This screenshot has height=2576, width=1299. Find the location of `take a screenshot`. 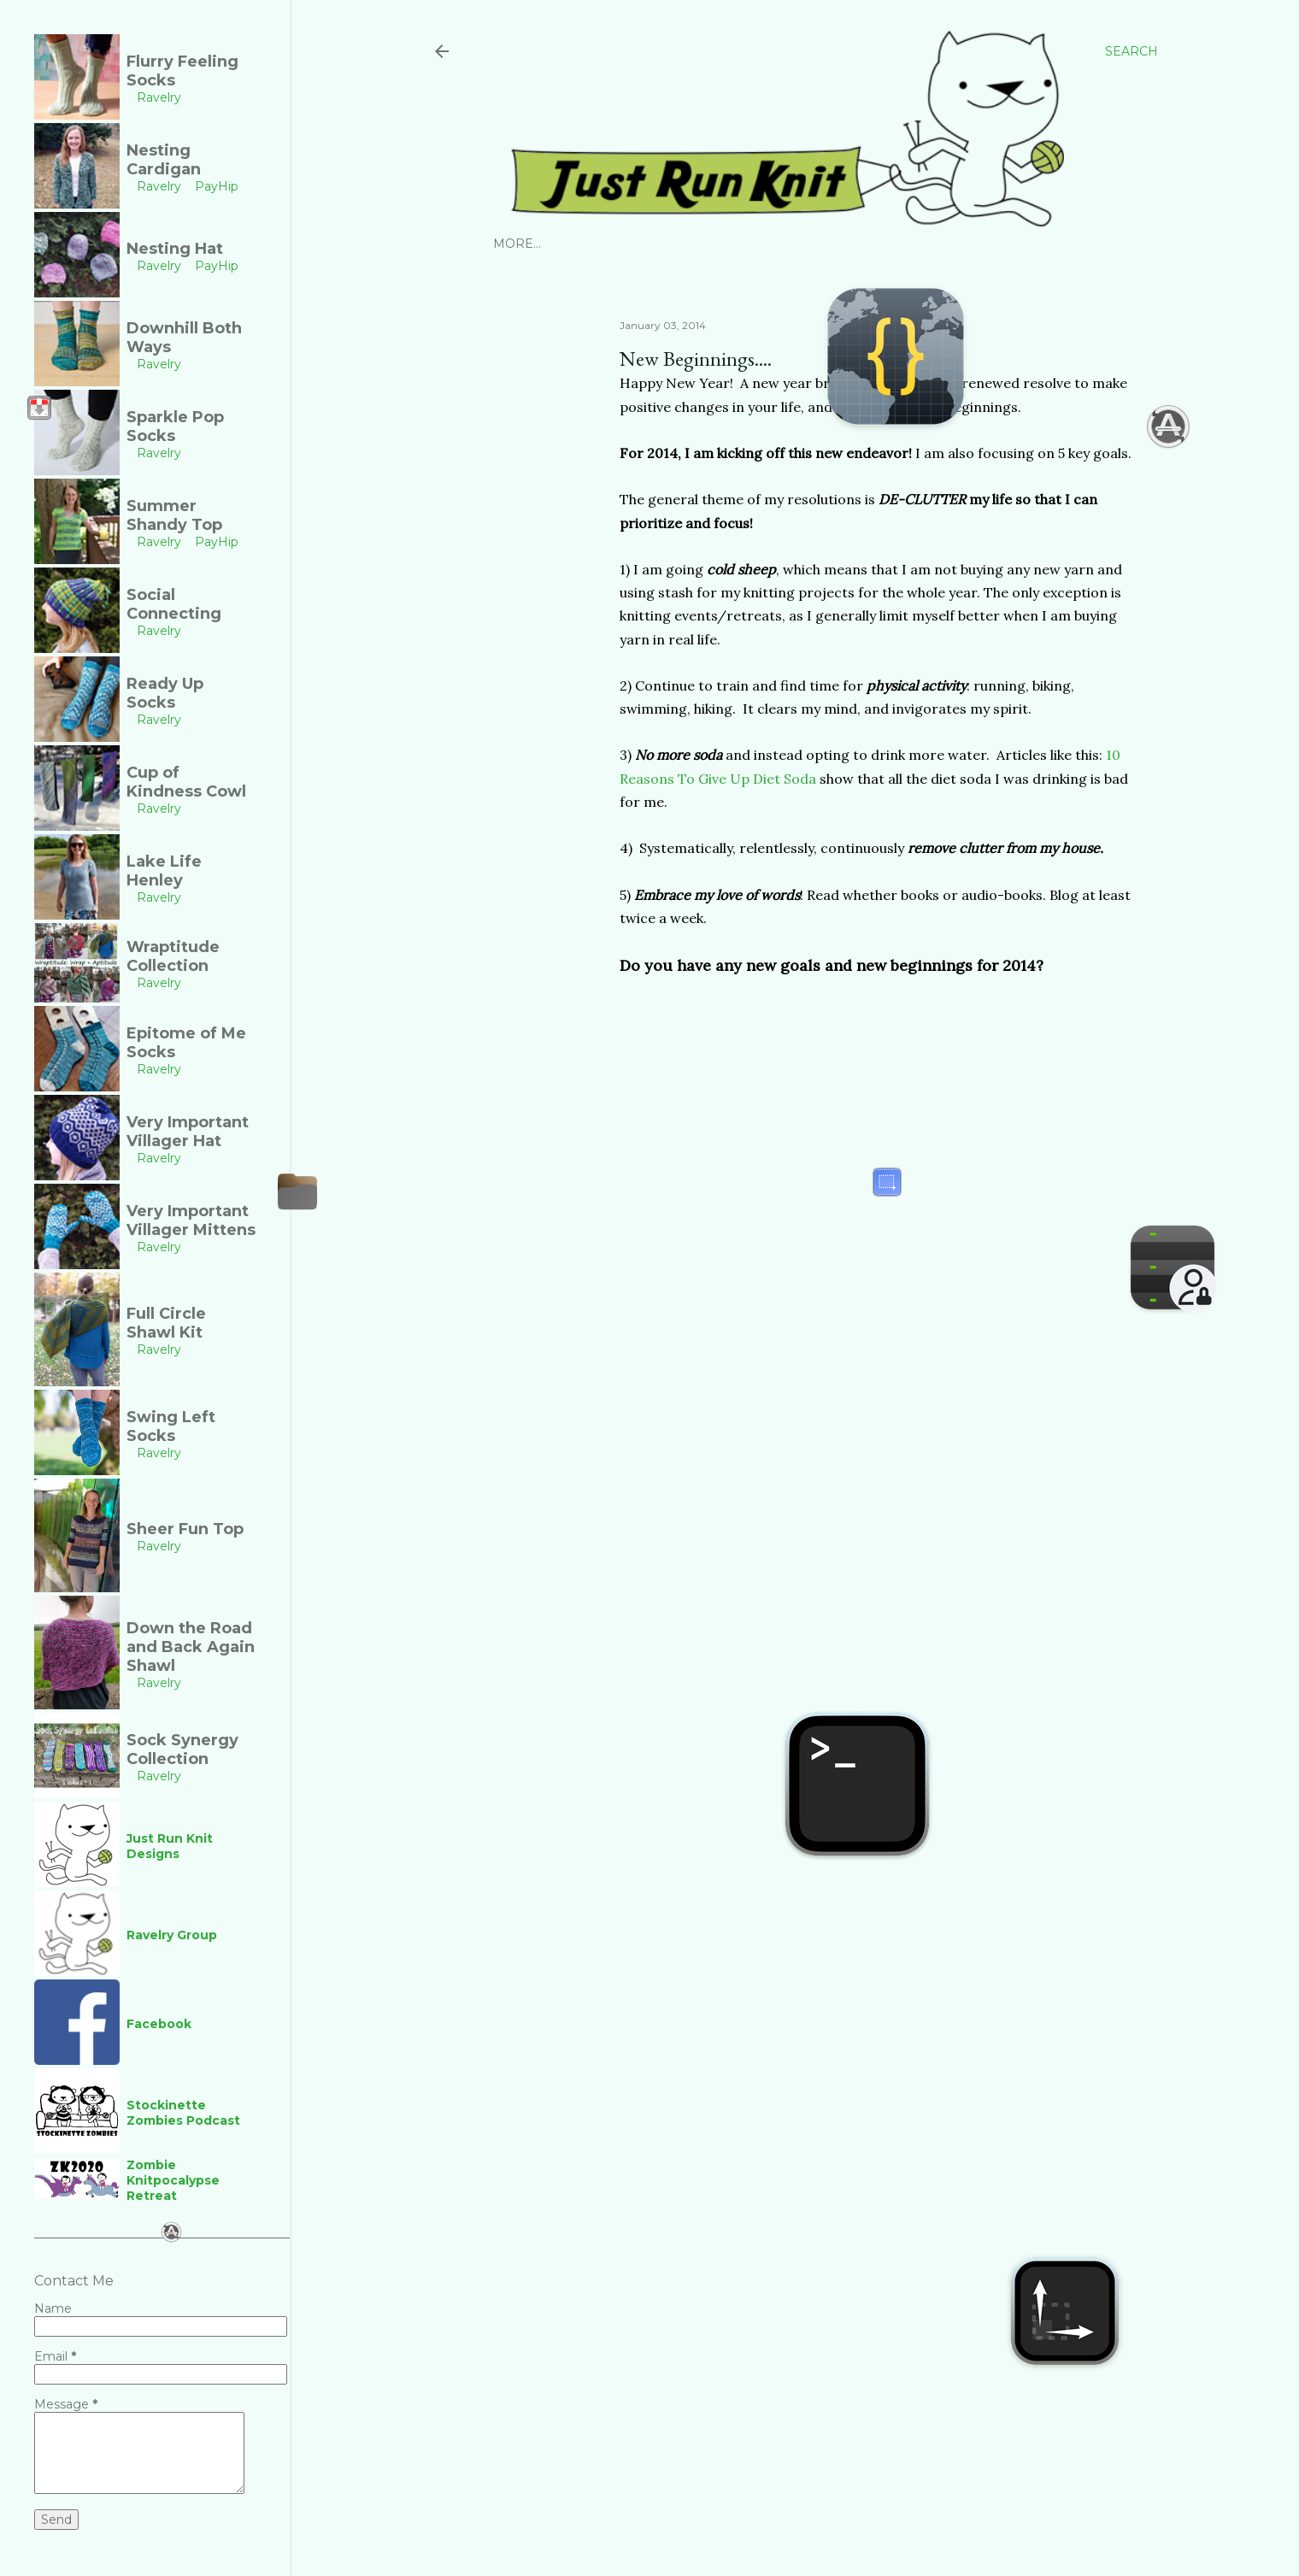

take a screenshot is located at coordinates (887, 1182).